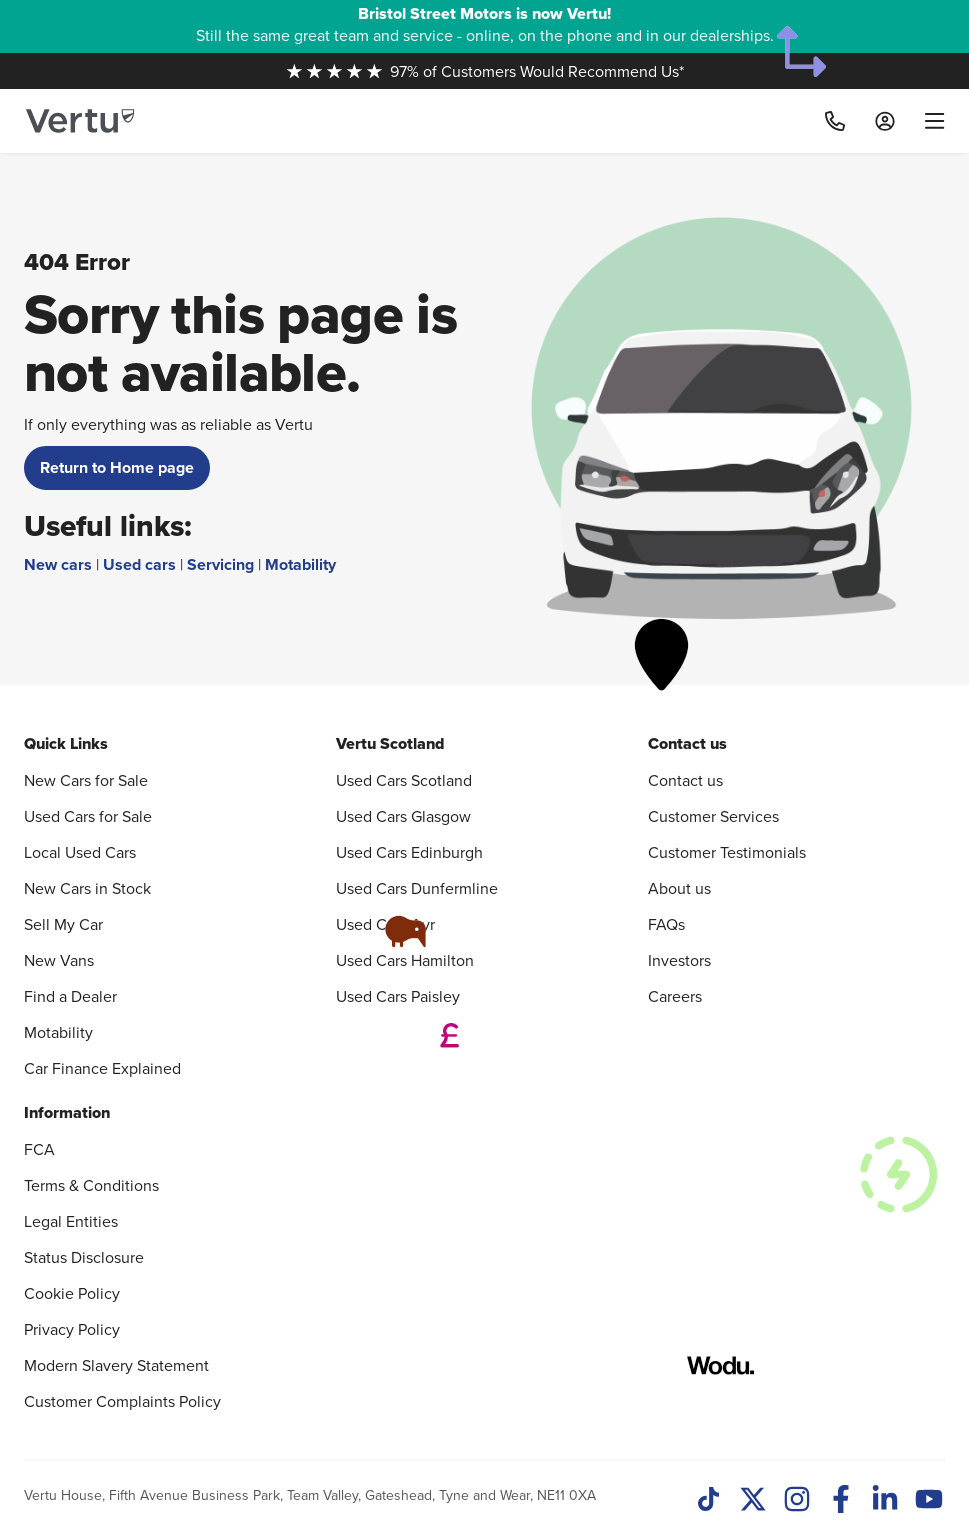 The width and height of the screenshot is (969, 1533). I want to click on view or set a location on the map, so click(661, 654).